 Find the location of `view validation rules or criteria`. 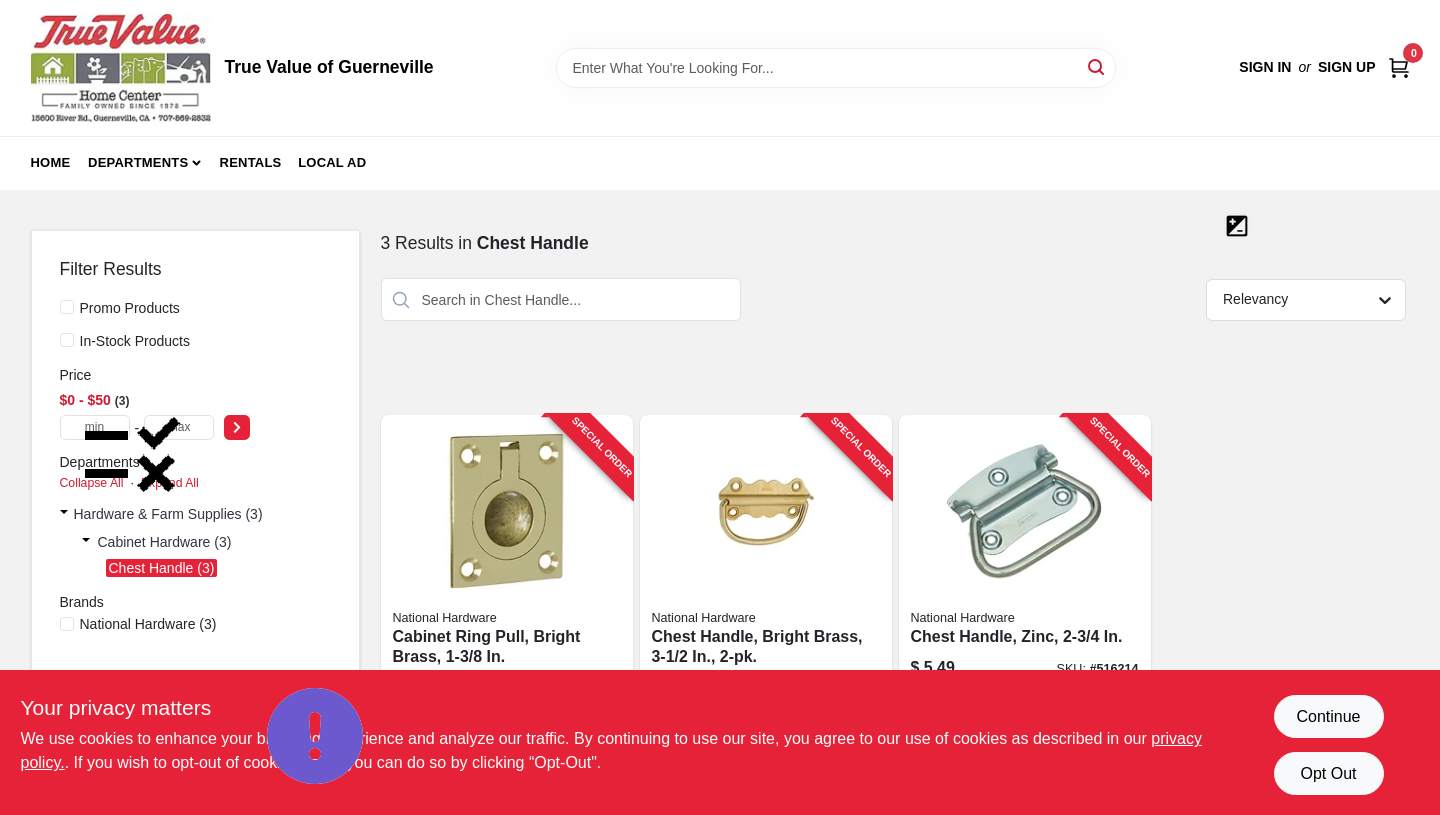

view validation rules or criteria is located at coordinates (132, 454).